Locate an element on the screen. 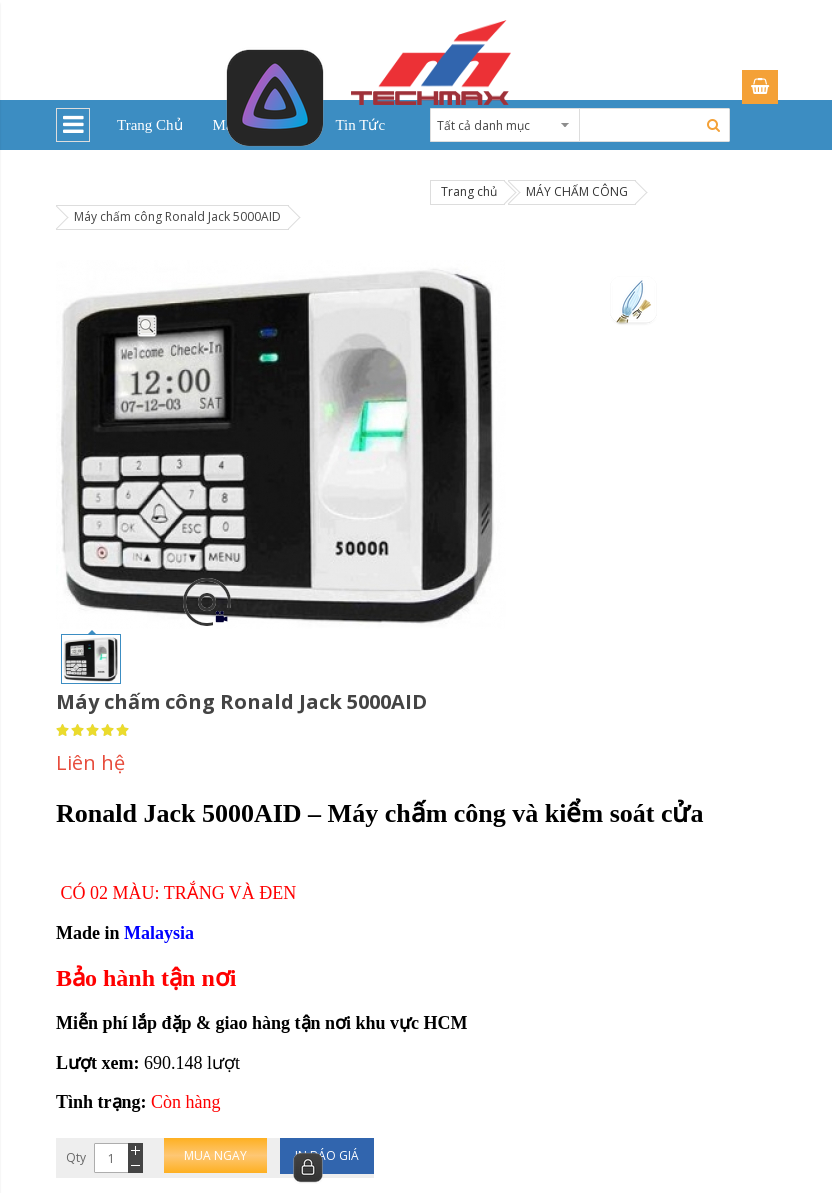  access password and security settings is located at coordinates (308, 1168).